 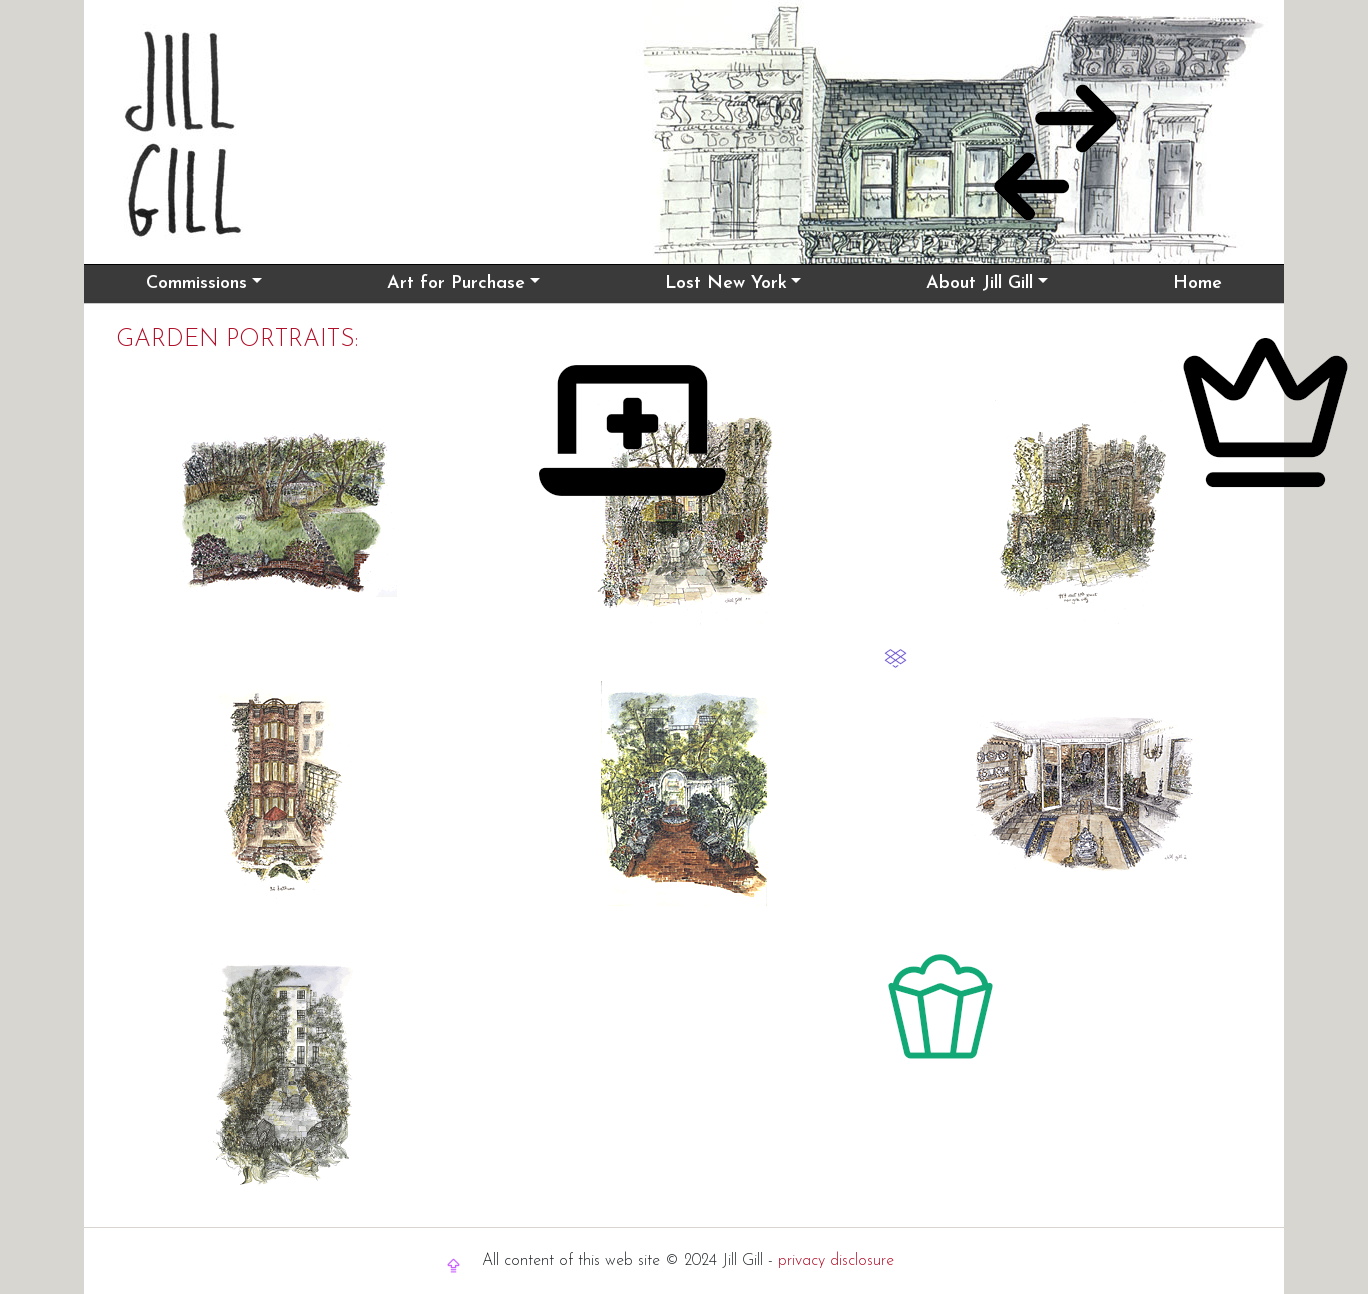 I want to click on access movies or entertainment section, so click(x=940, y=1010).